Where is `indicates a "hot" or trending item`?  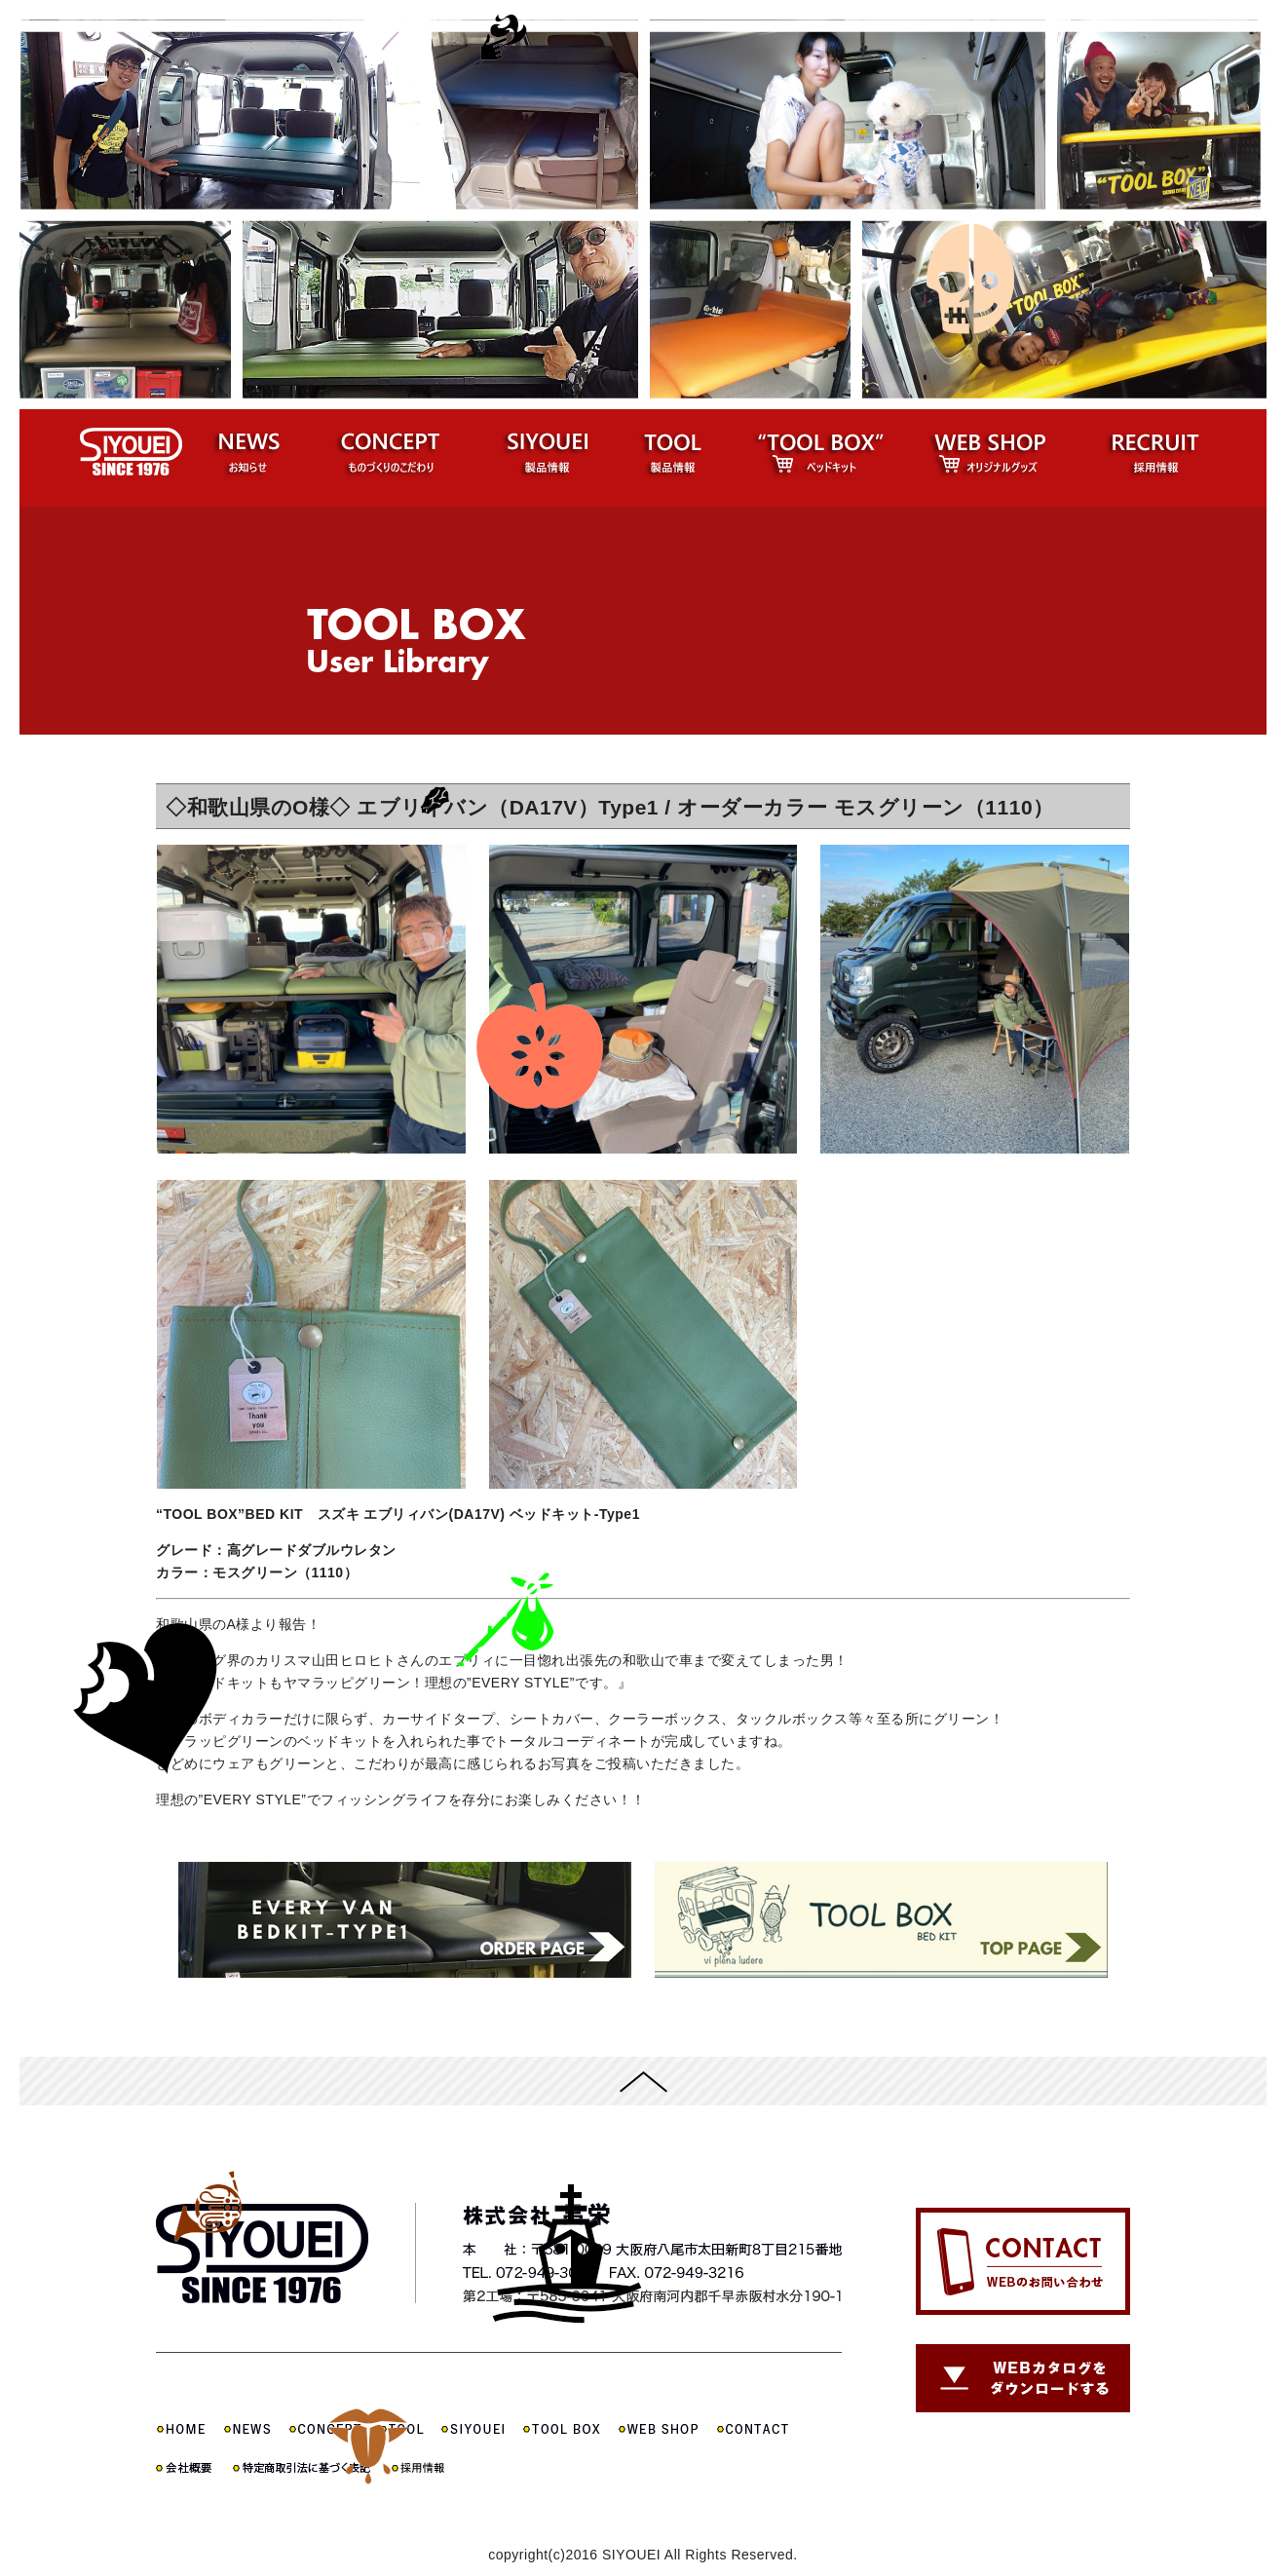 indicates a "hot" or trending item is located at coordinates (504, 37).